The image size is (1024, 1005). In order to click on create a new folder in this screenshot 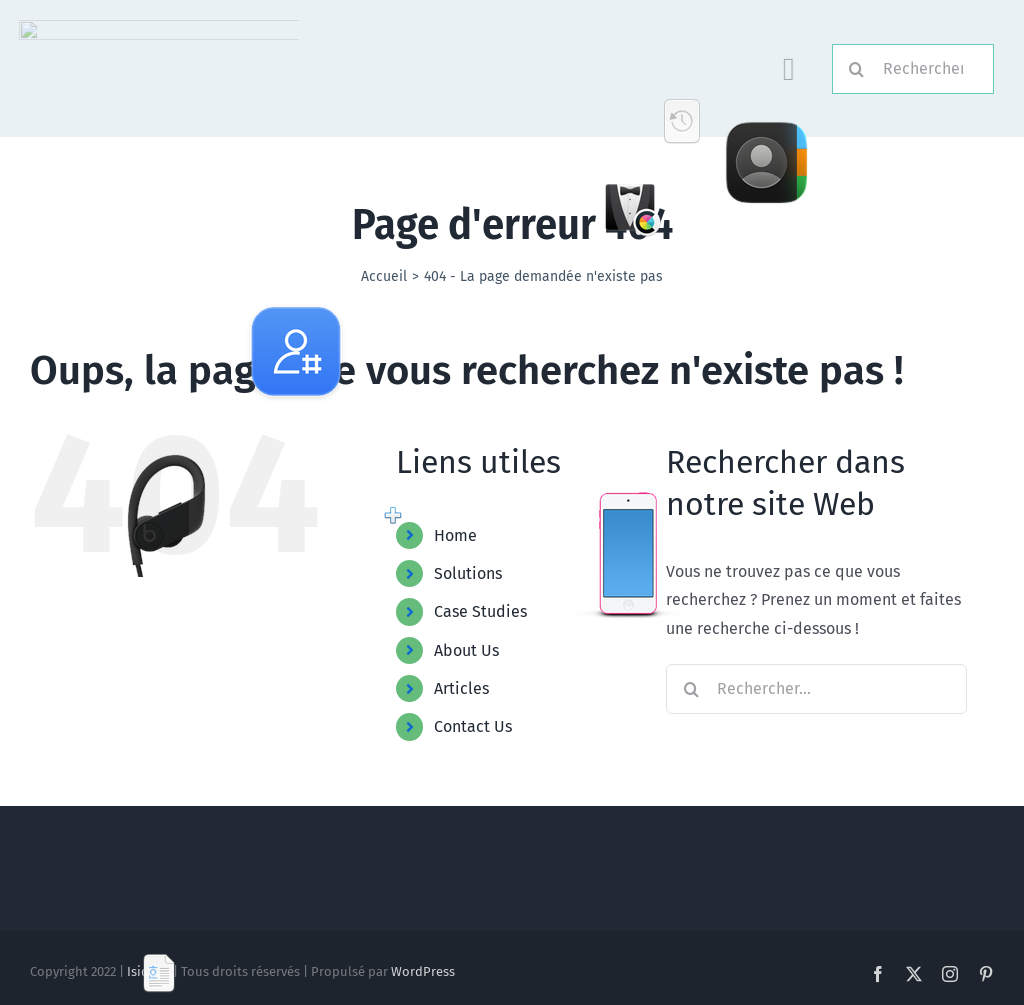, I will do `click(377, 499)`.